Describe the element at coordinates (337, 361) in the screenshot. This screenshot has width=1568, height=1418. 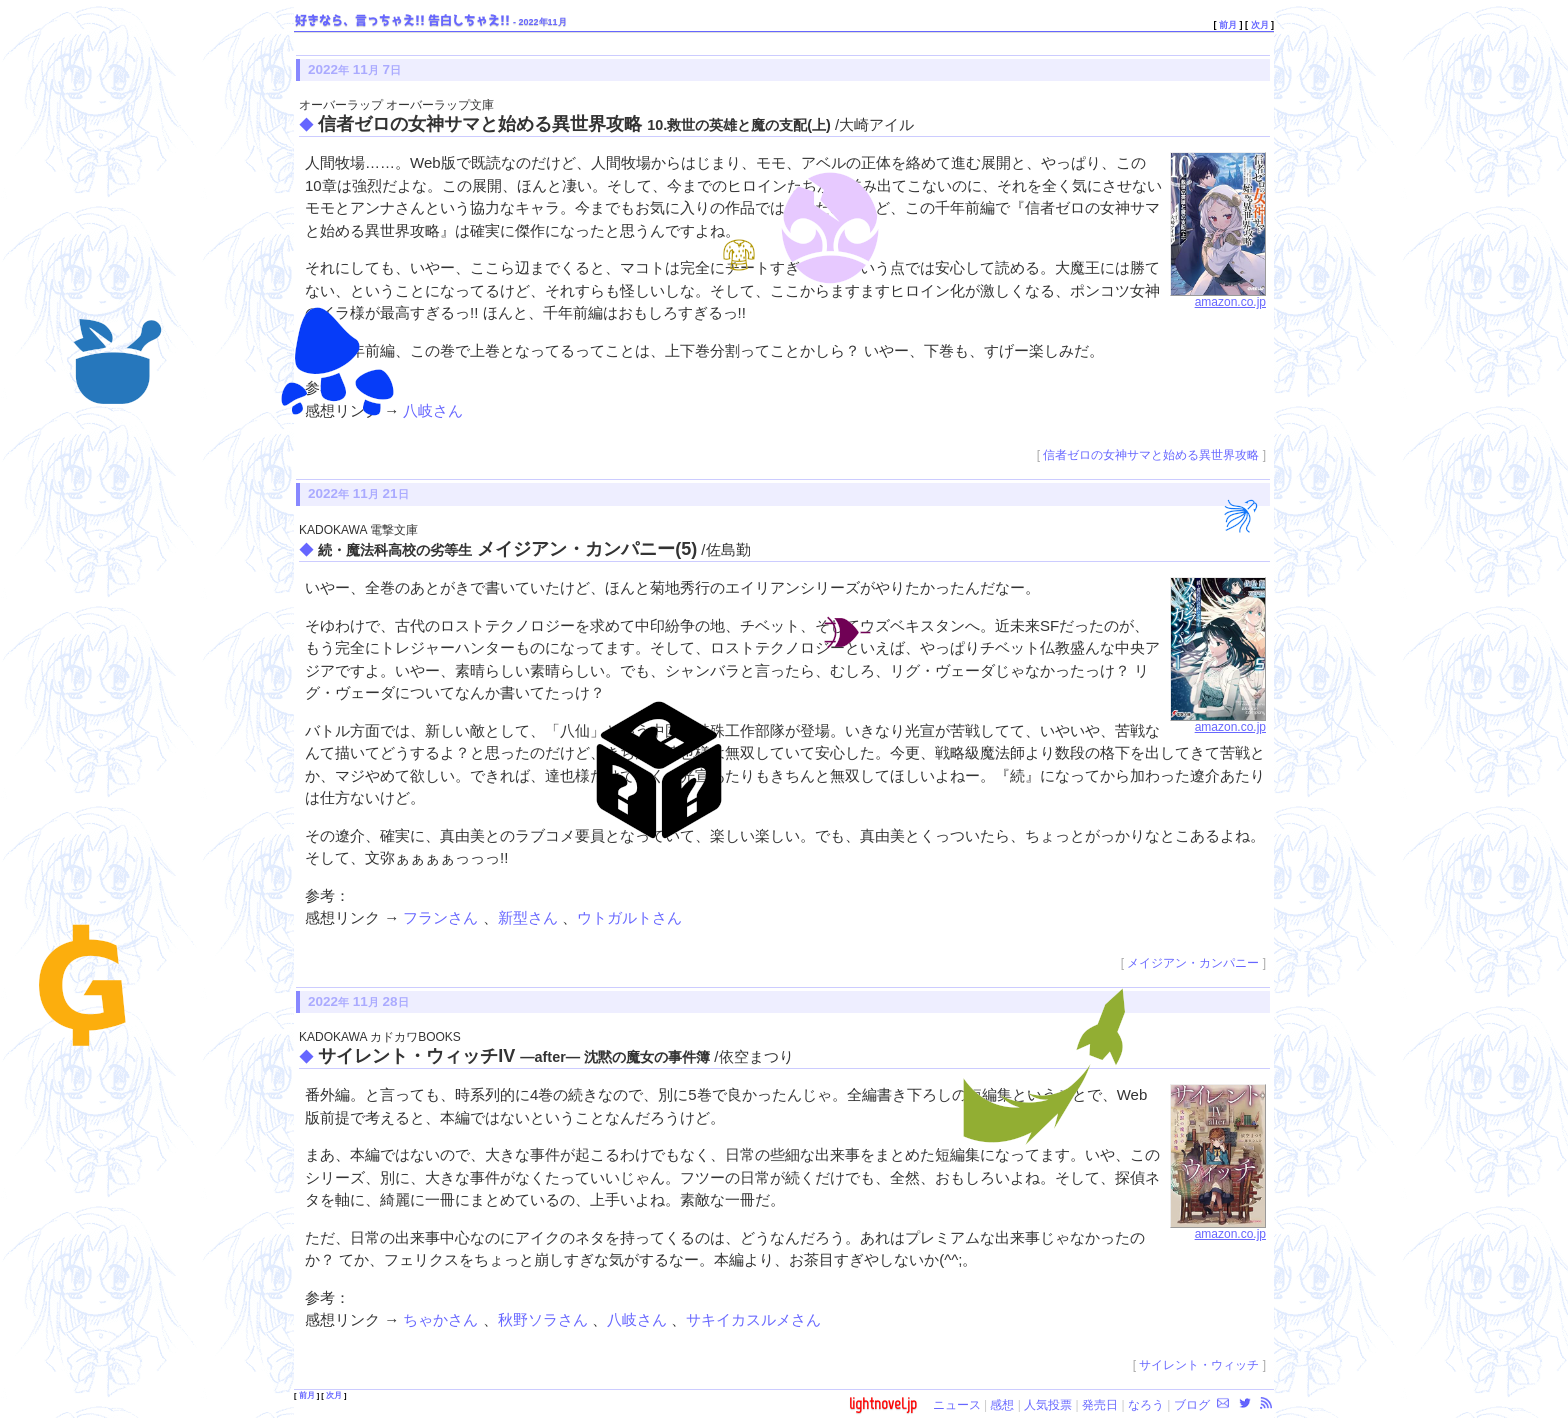
I see `browse mushroom or fungi identification` at that location.